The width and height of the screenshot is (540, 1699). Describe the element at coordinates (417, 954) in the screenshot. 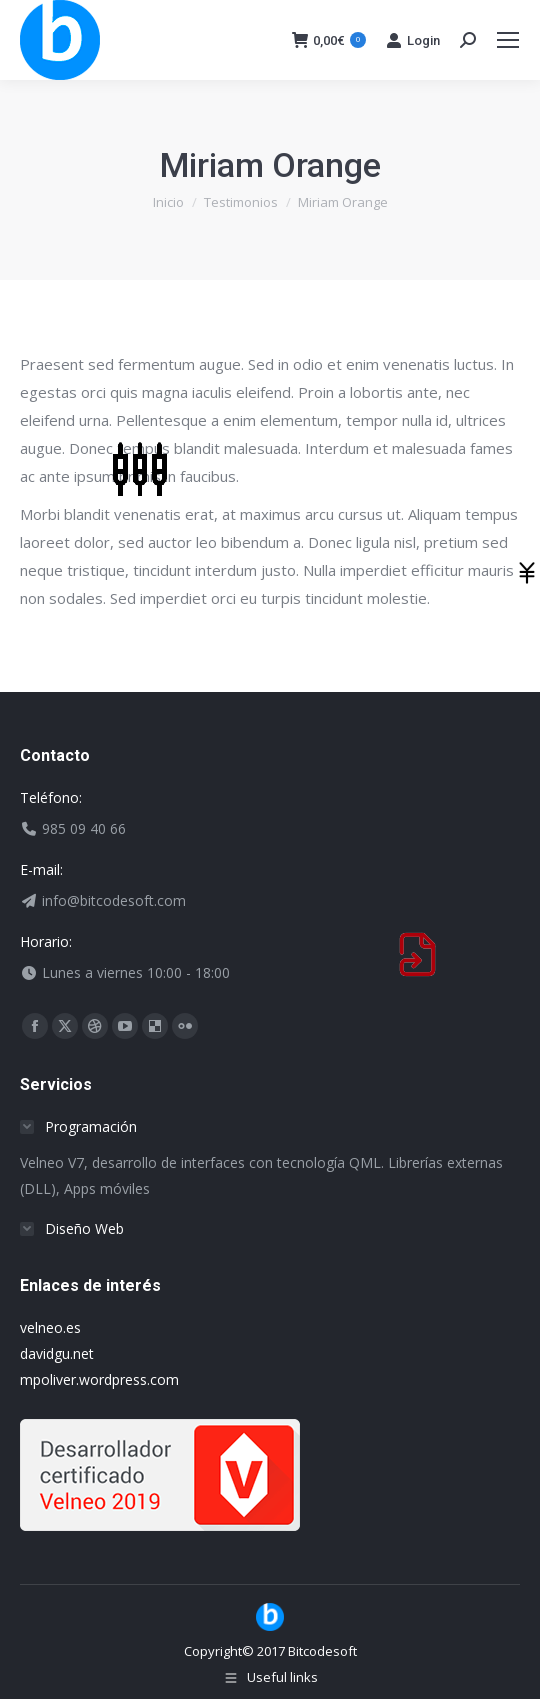

I see `create a symbolic link to this file` at that location.